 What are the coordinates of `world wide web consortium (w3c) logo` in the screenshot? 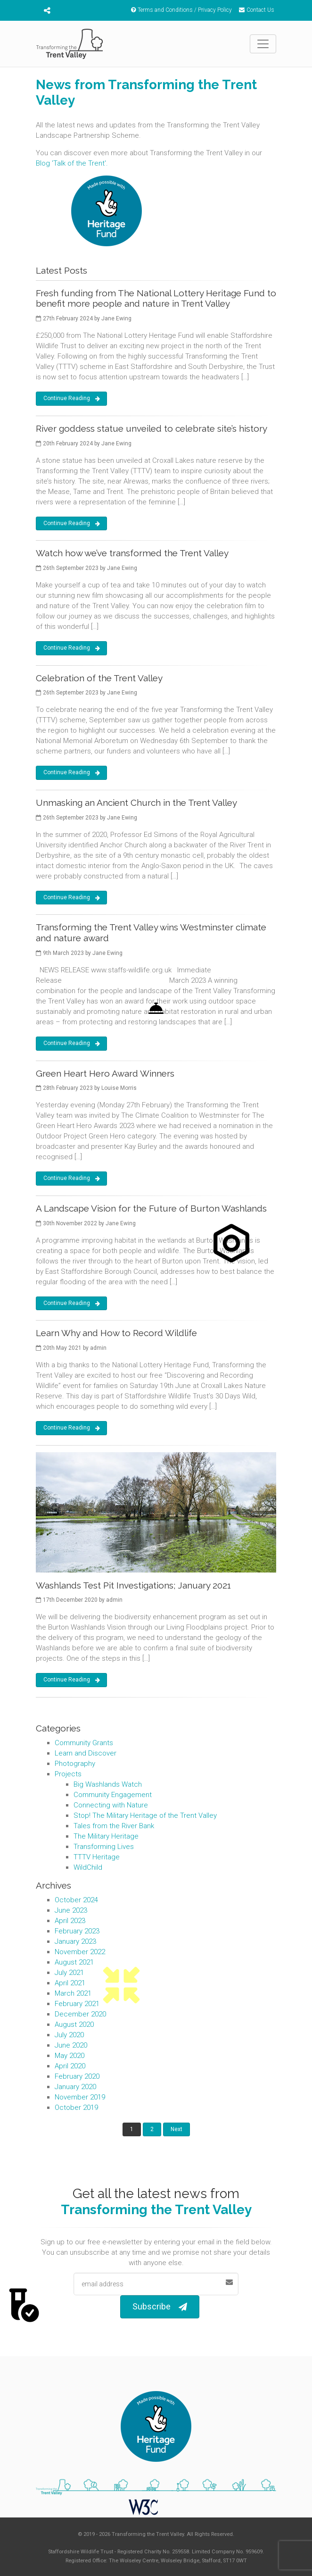 It's located at (143, 2507).